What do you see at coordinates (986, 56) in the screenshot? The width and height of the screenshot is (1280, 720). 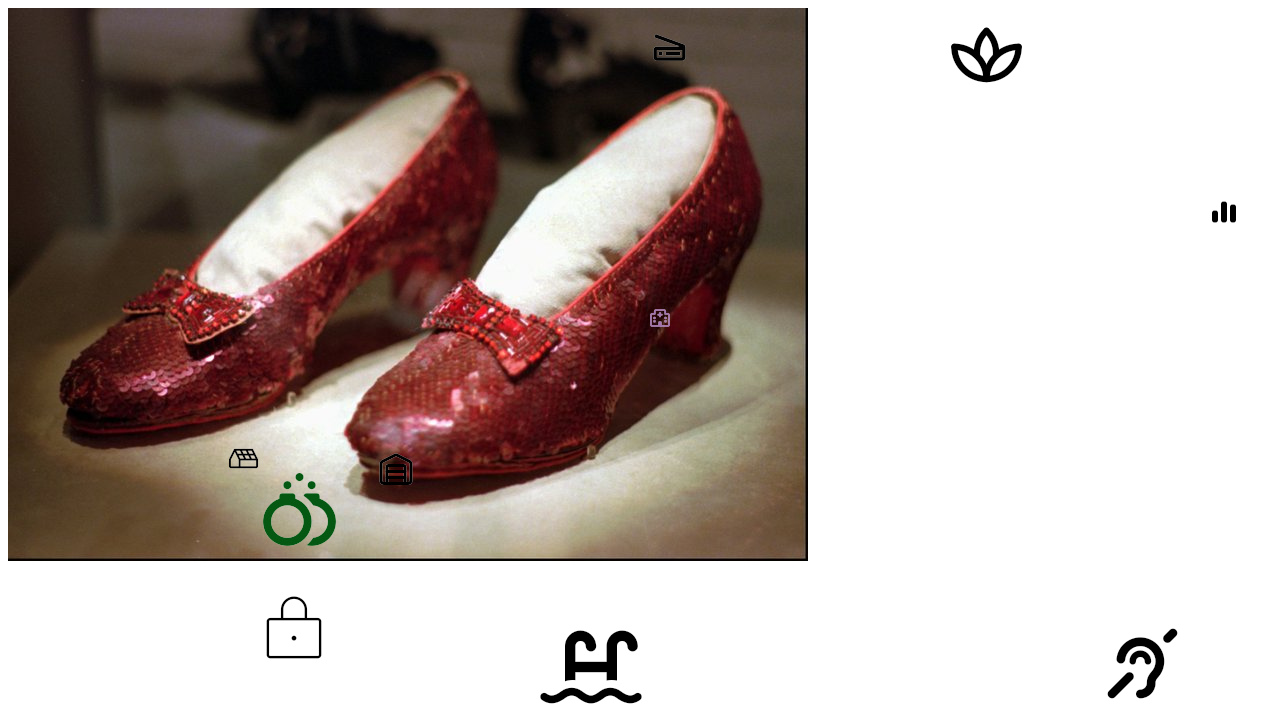 I see `access plant care or gardening features` at bounding box center [986, 56].